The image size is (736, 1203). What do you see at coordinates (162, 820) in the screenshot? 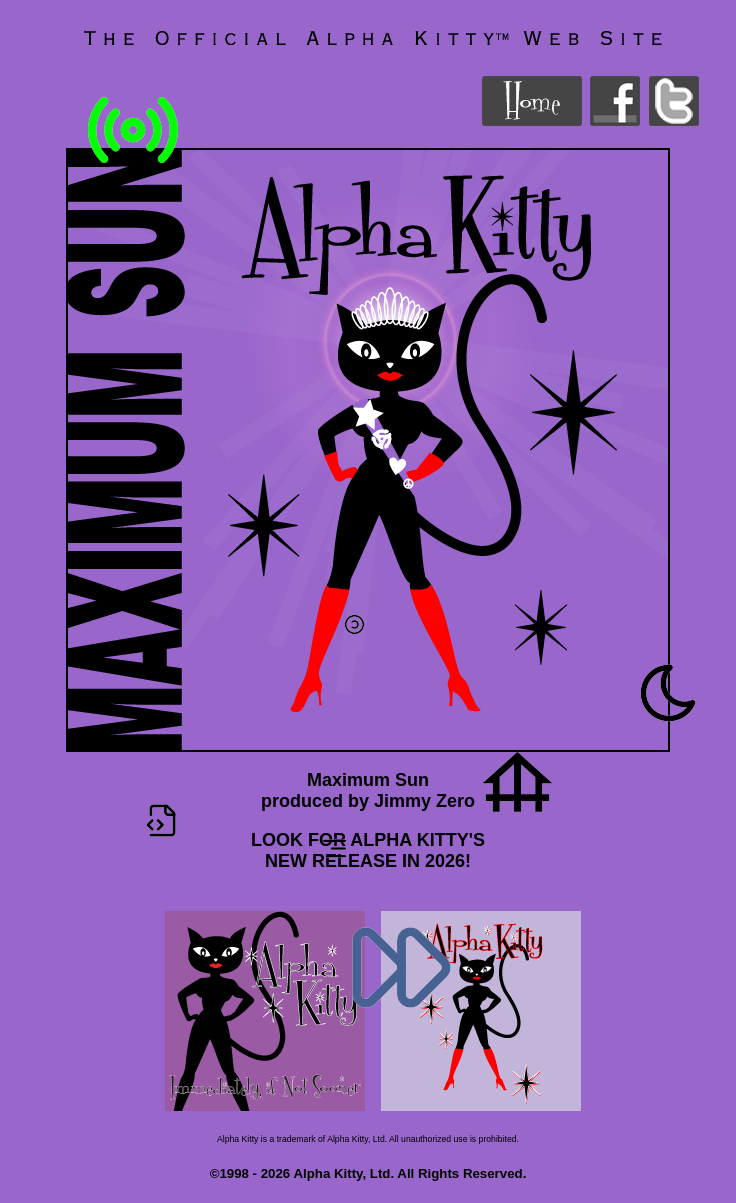
I see `view source code file` at bounding box center [162, 820].